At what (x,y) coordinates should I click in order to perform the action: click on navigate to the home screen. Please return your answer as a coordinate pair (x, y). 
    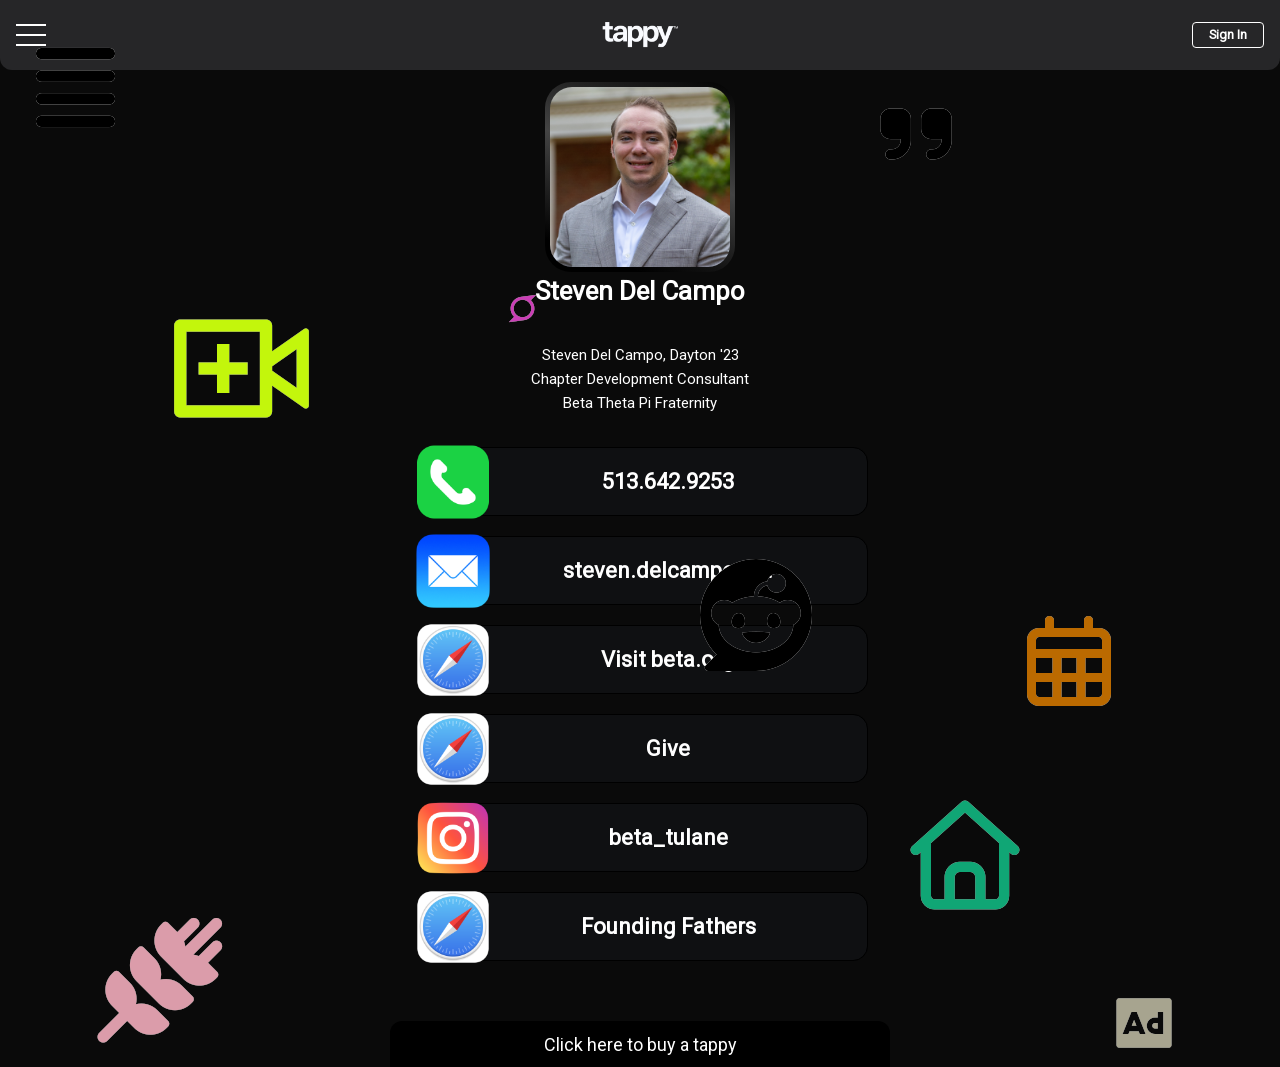
    Looking at the image, I should click on (965, 855).